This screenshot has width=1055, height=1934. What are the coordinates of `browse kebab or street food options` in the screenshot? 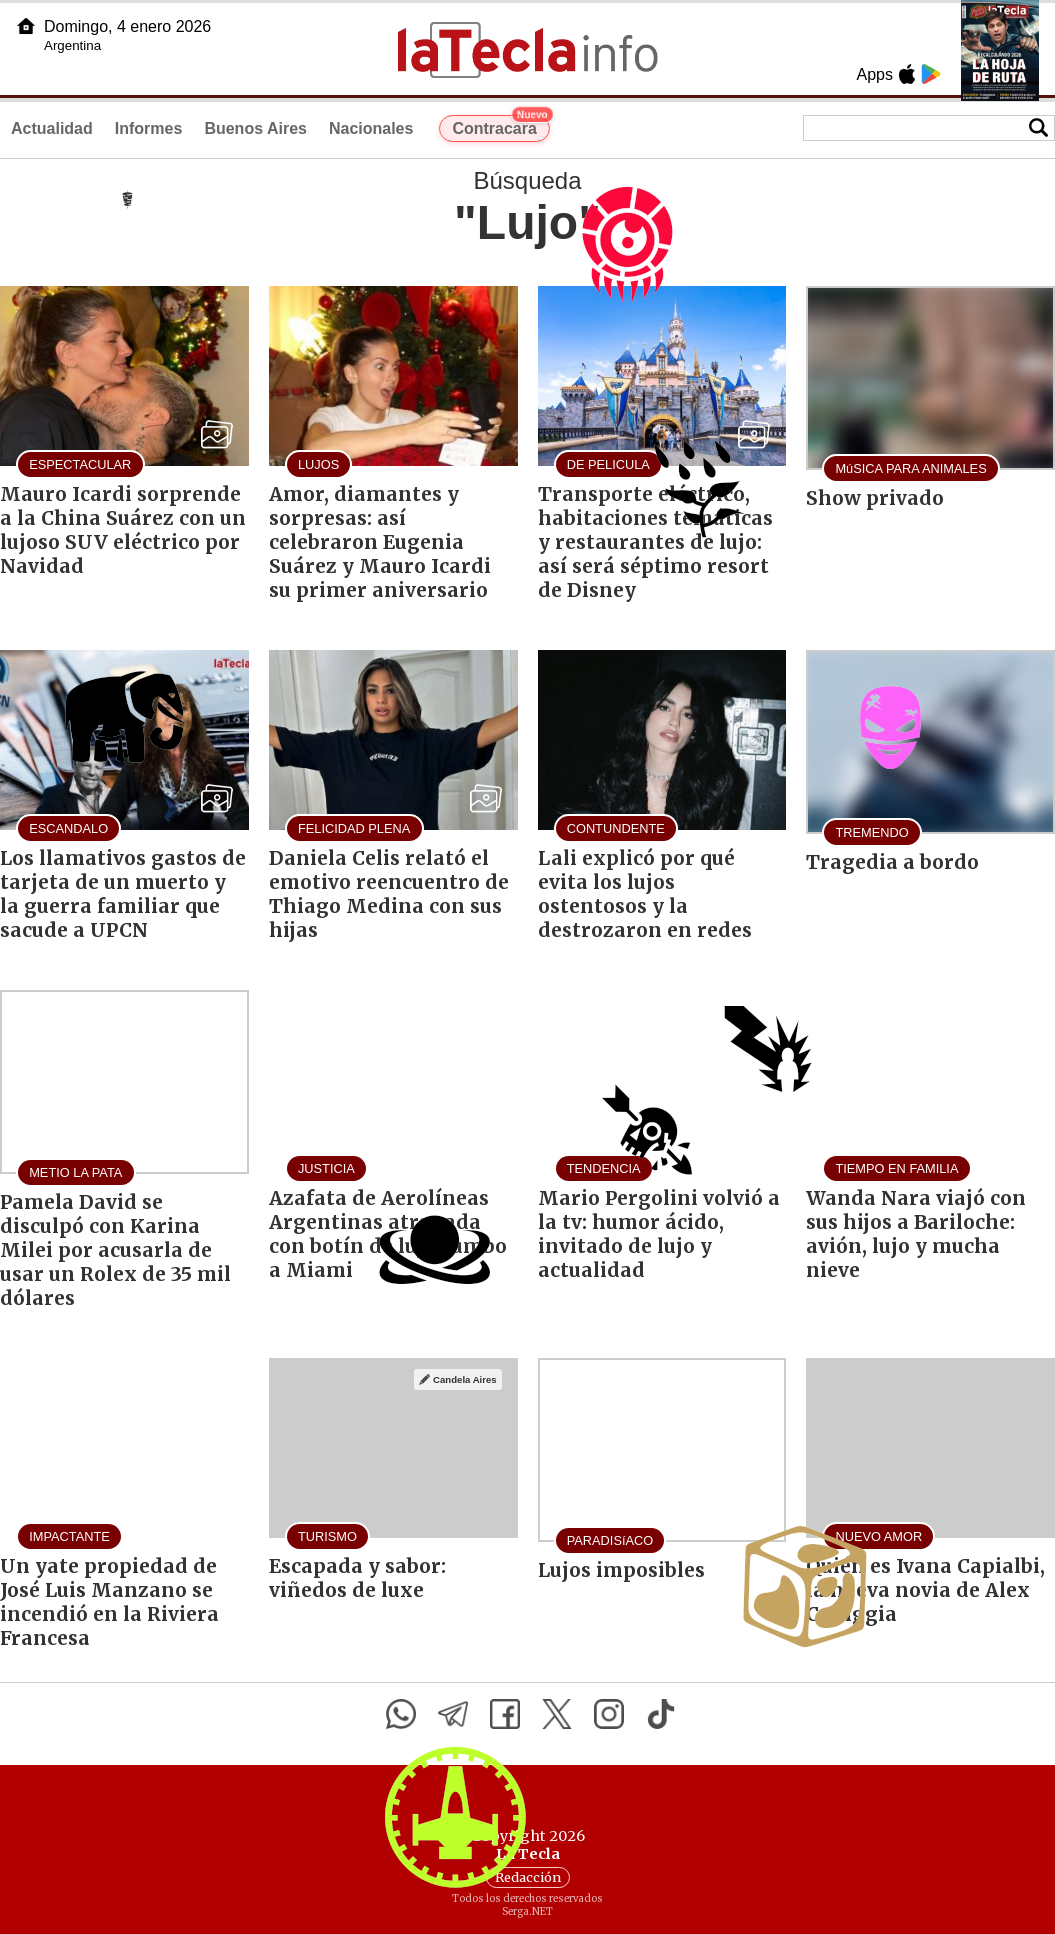 It's located at (127, 199).